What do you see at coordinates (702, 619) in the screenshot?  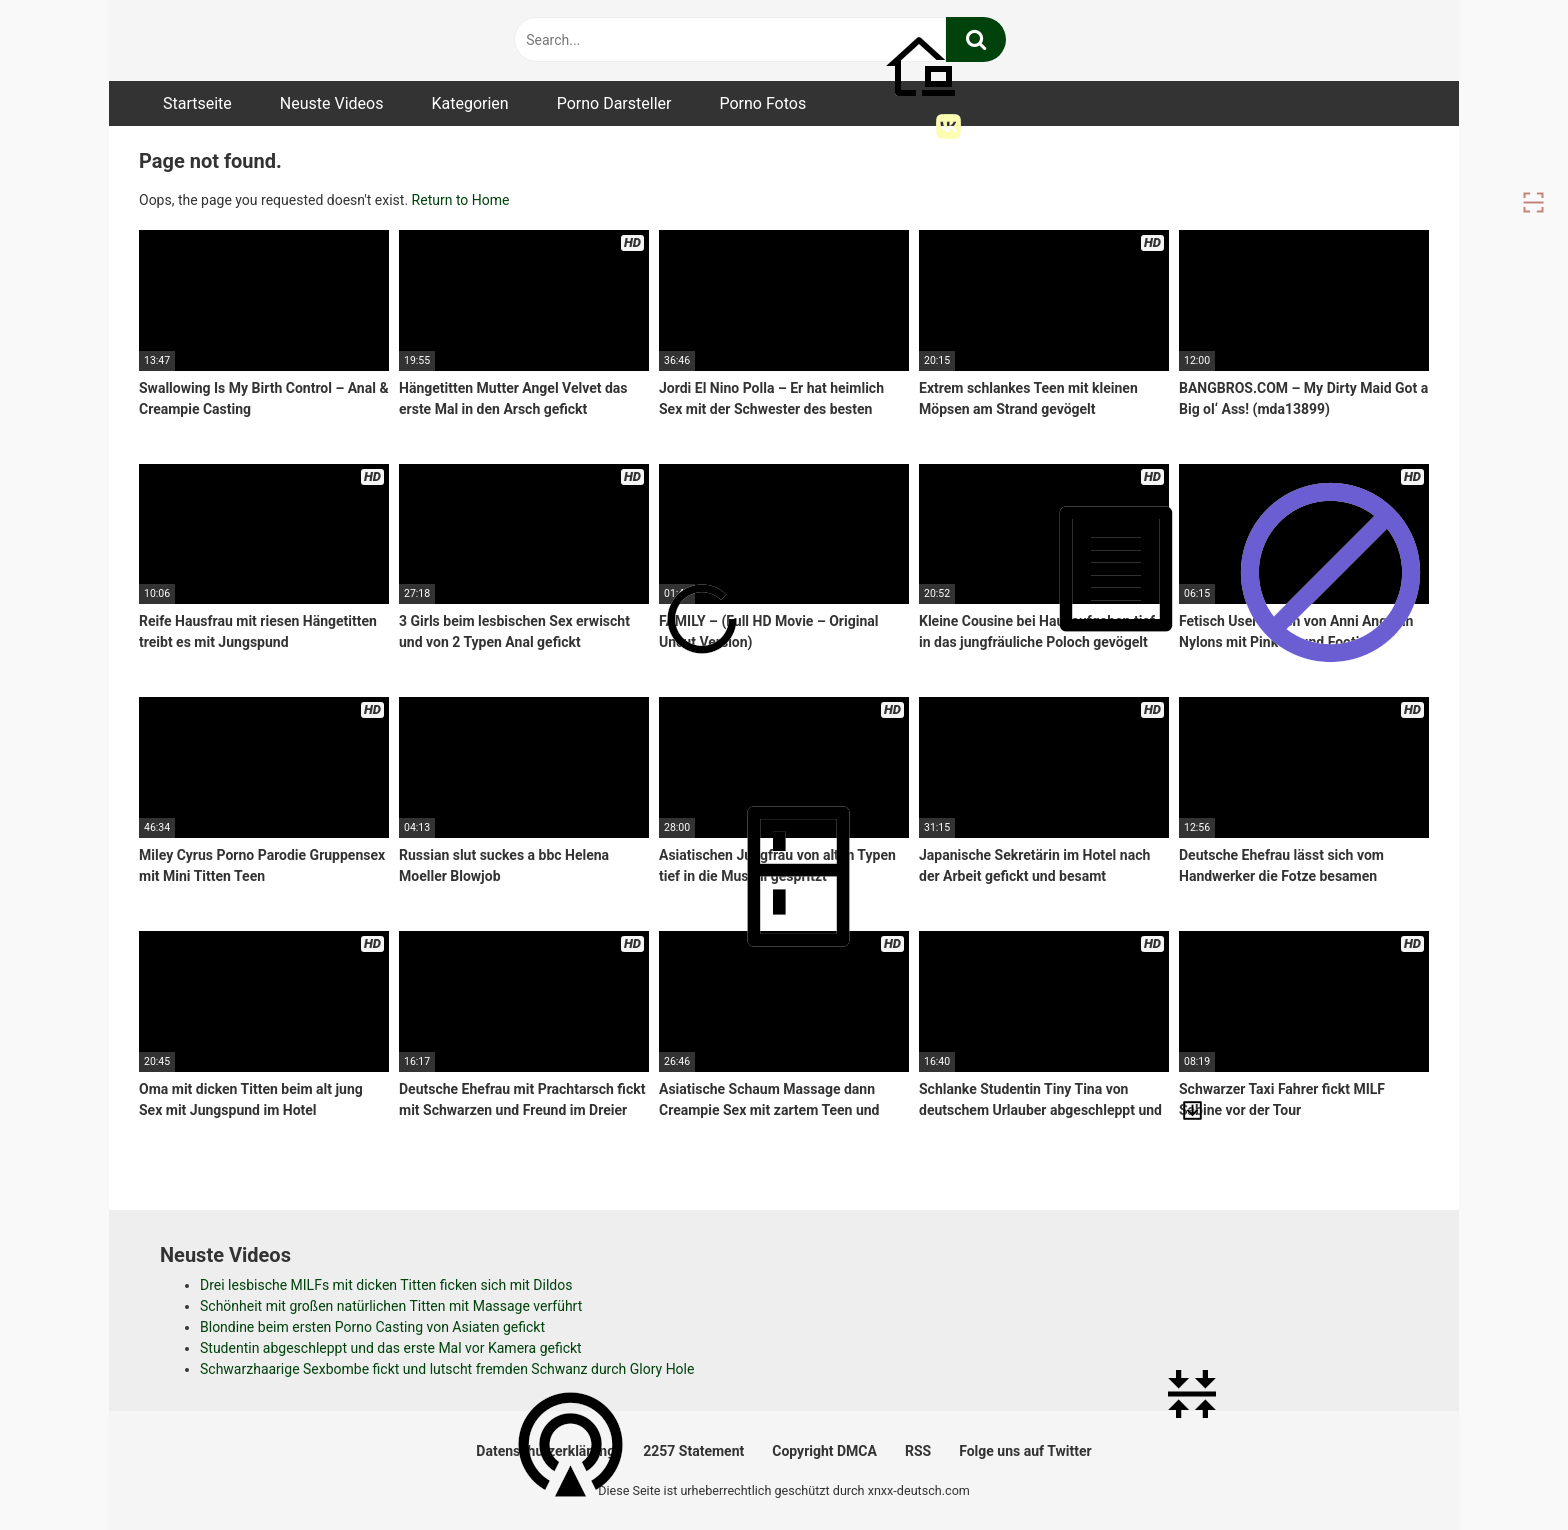 I see `indicates content is loading` at bounding box center [702, 619].